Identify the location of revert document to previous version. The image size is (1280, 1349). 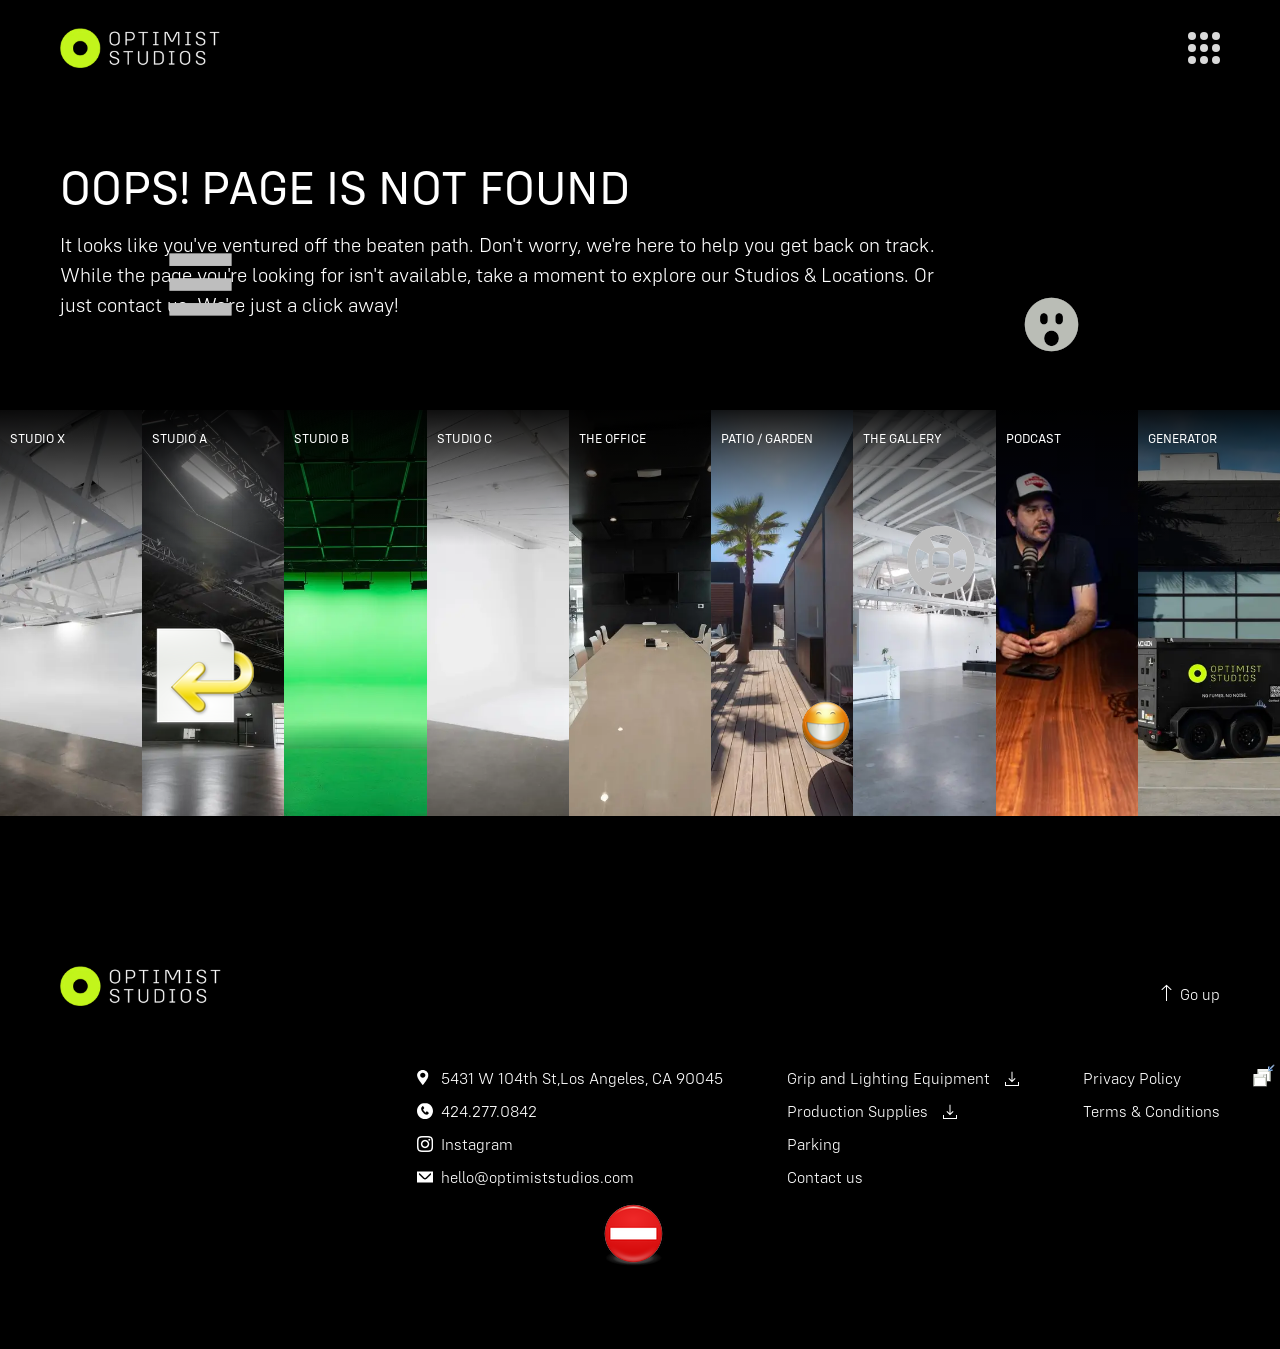
(200, 675).